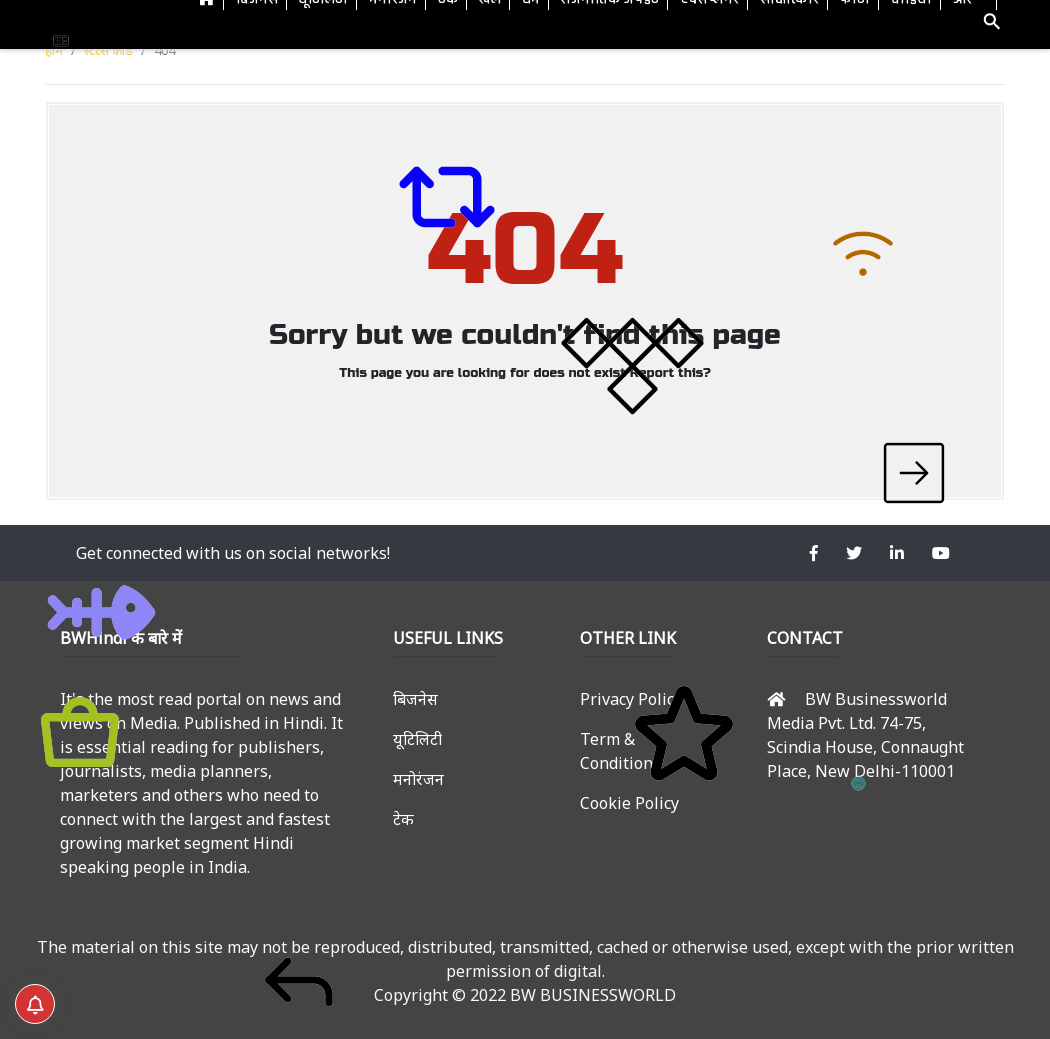 This screenshot has height=1039, width=1050. I want to click on indicates moderate wifi signal strength, so click(863, 243).